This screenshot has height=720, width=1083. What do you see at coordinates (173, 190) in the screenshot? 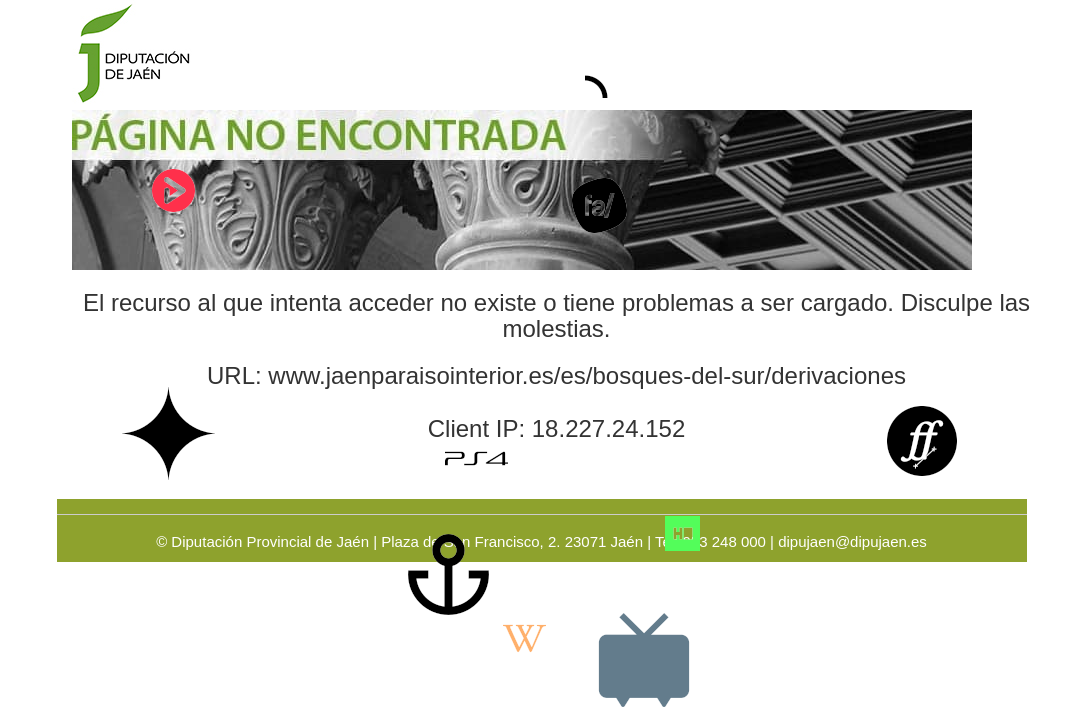
I see `open GoCD continuous delivery dashboard` at bounding box center [173, 190].